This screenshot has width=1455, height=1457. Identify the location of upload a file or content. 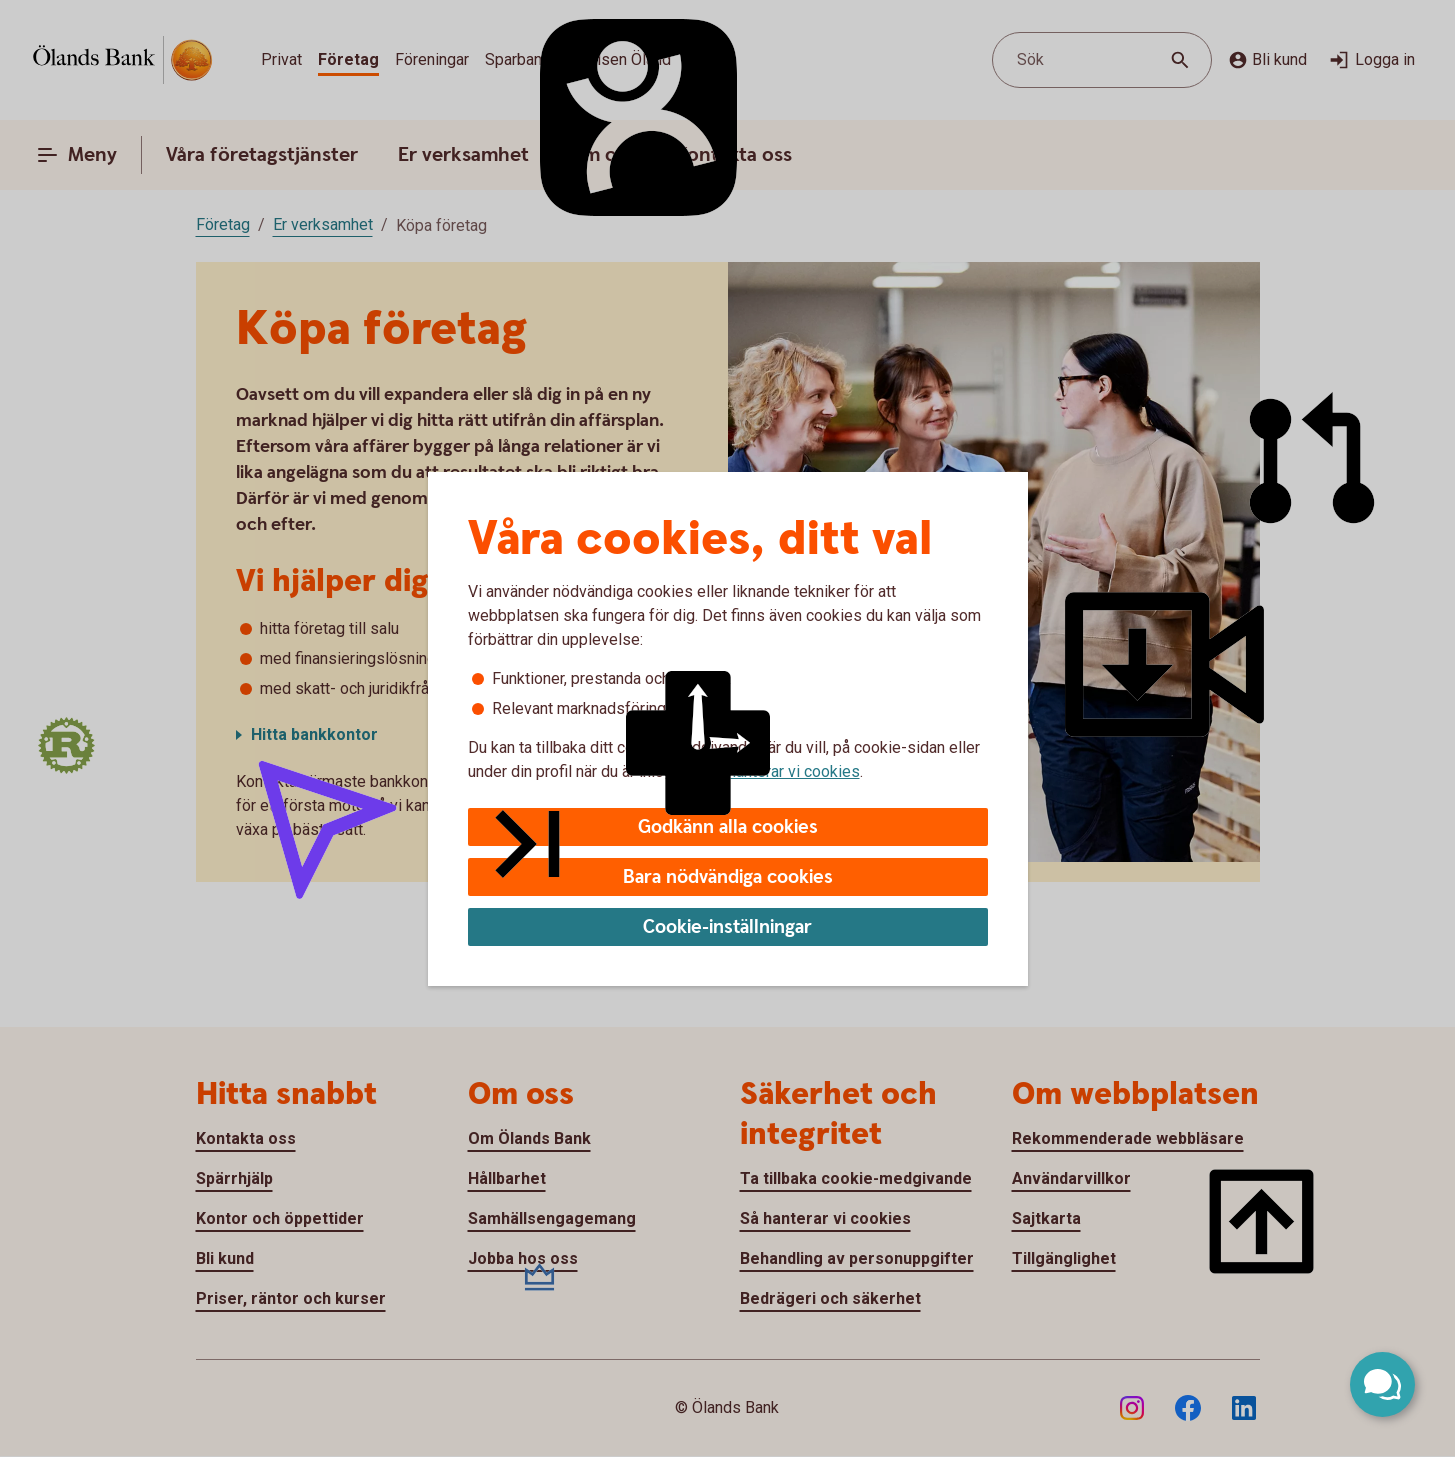
(1261, 1221).